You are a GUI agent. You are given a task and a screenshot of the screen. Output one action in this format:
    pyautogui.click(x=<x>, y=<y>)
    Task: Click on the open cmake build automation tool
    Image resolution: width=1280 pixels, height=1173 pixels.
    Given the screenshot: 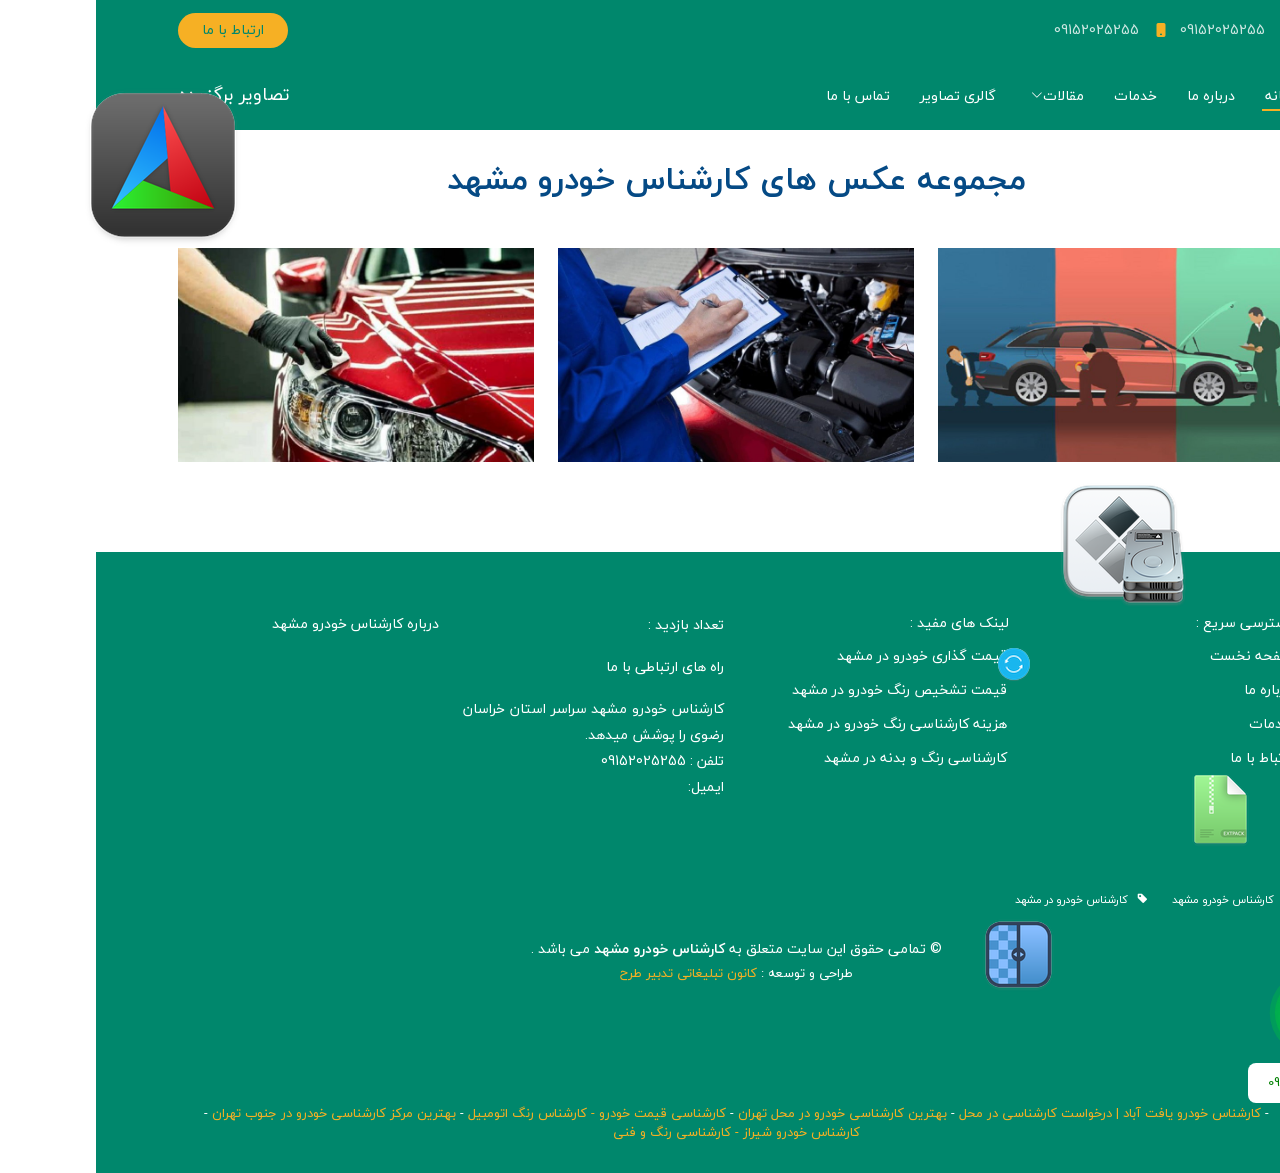 What is the action you would take?
    pyautogui.click(x=163, y=165)
    